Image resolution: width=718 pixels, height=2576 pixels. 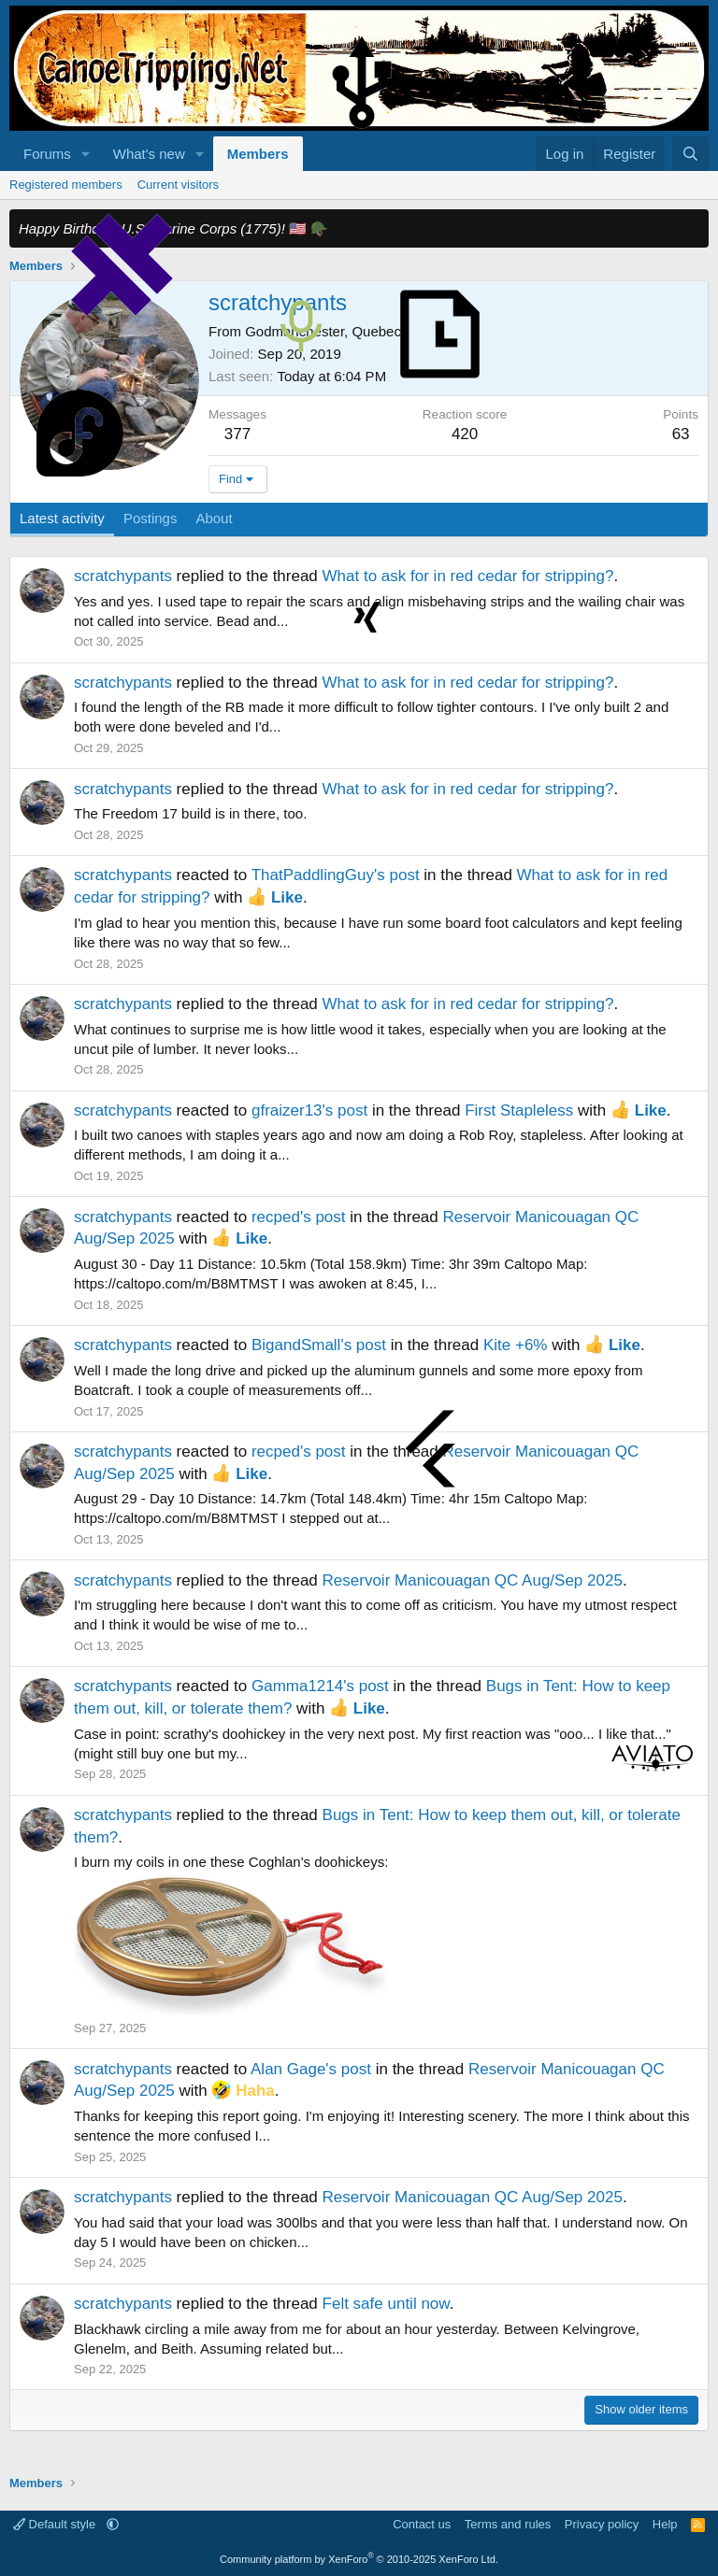 What do you see at coordinates (434, 1448) in the screenshot?
I see `flutter framework logo` at bounding box center [434, 1448].